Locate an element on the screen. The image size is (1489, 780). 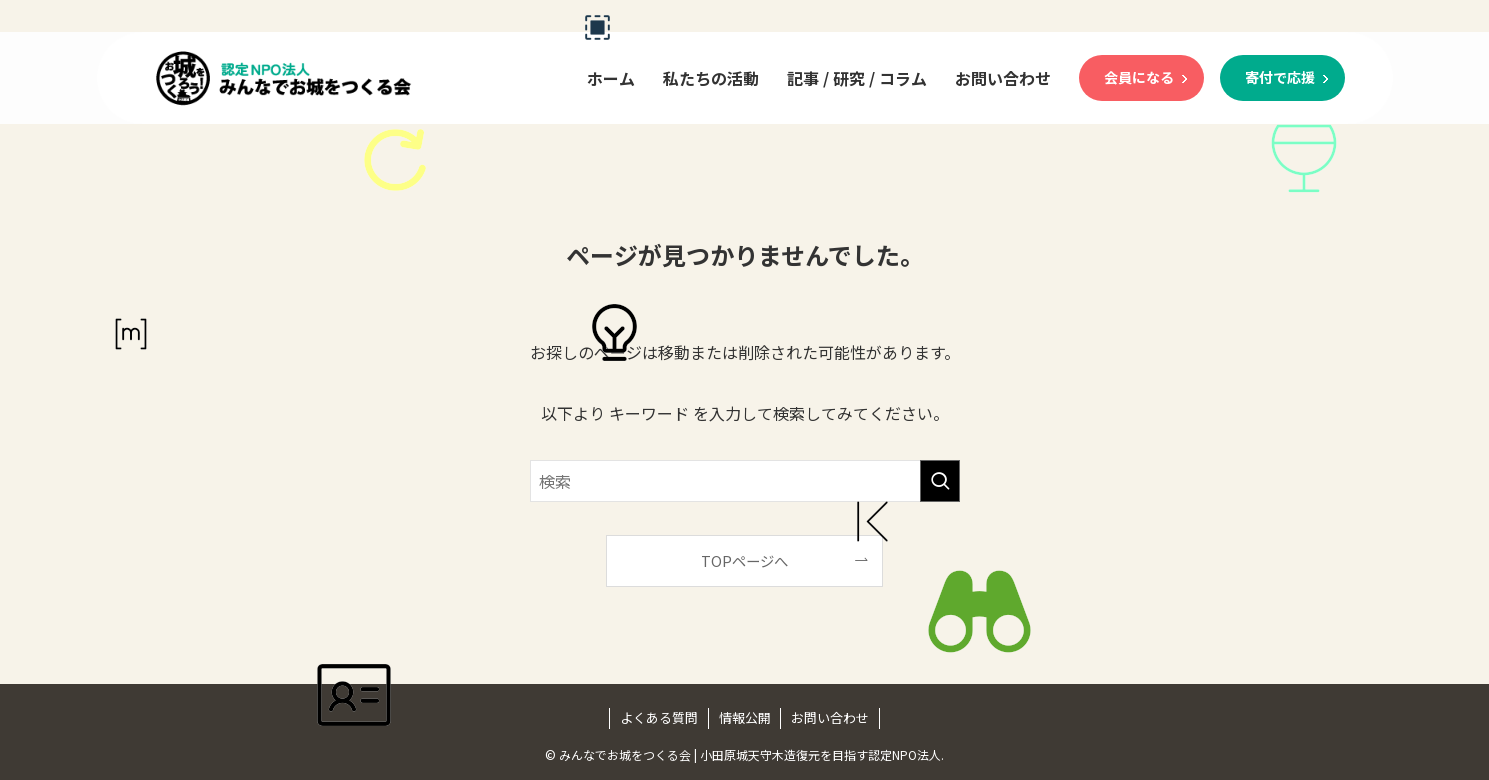
select all items in the current view is located at coordinates (597, 27).